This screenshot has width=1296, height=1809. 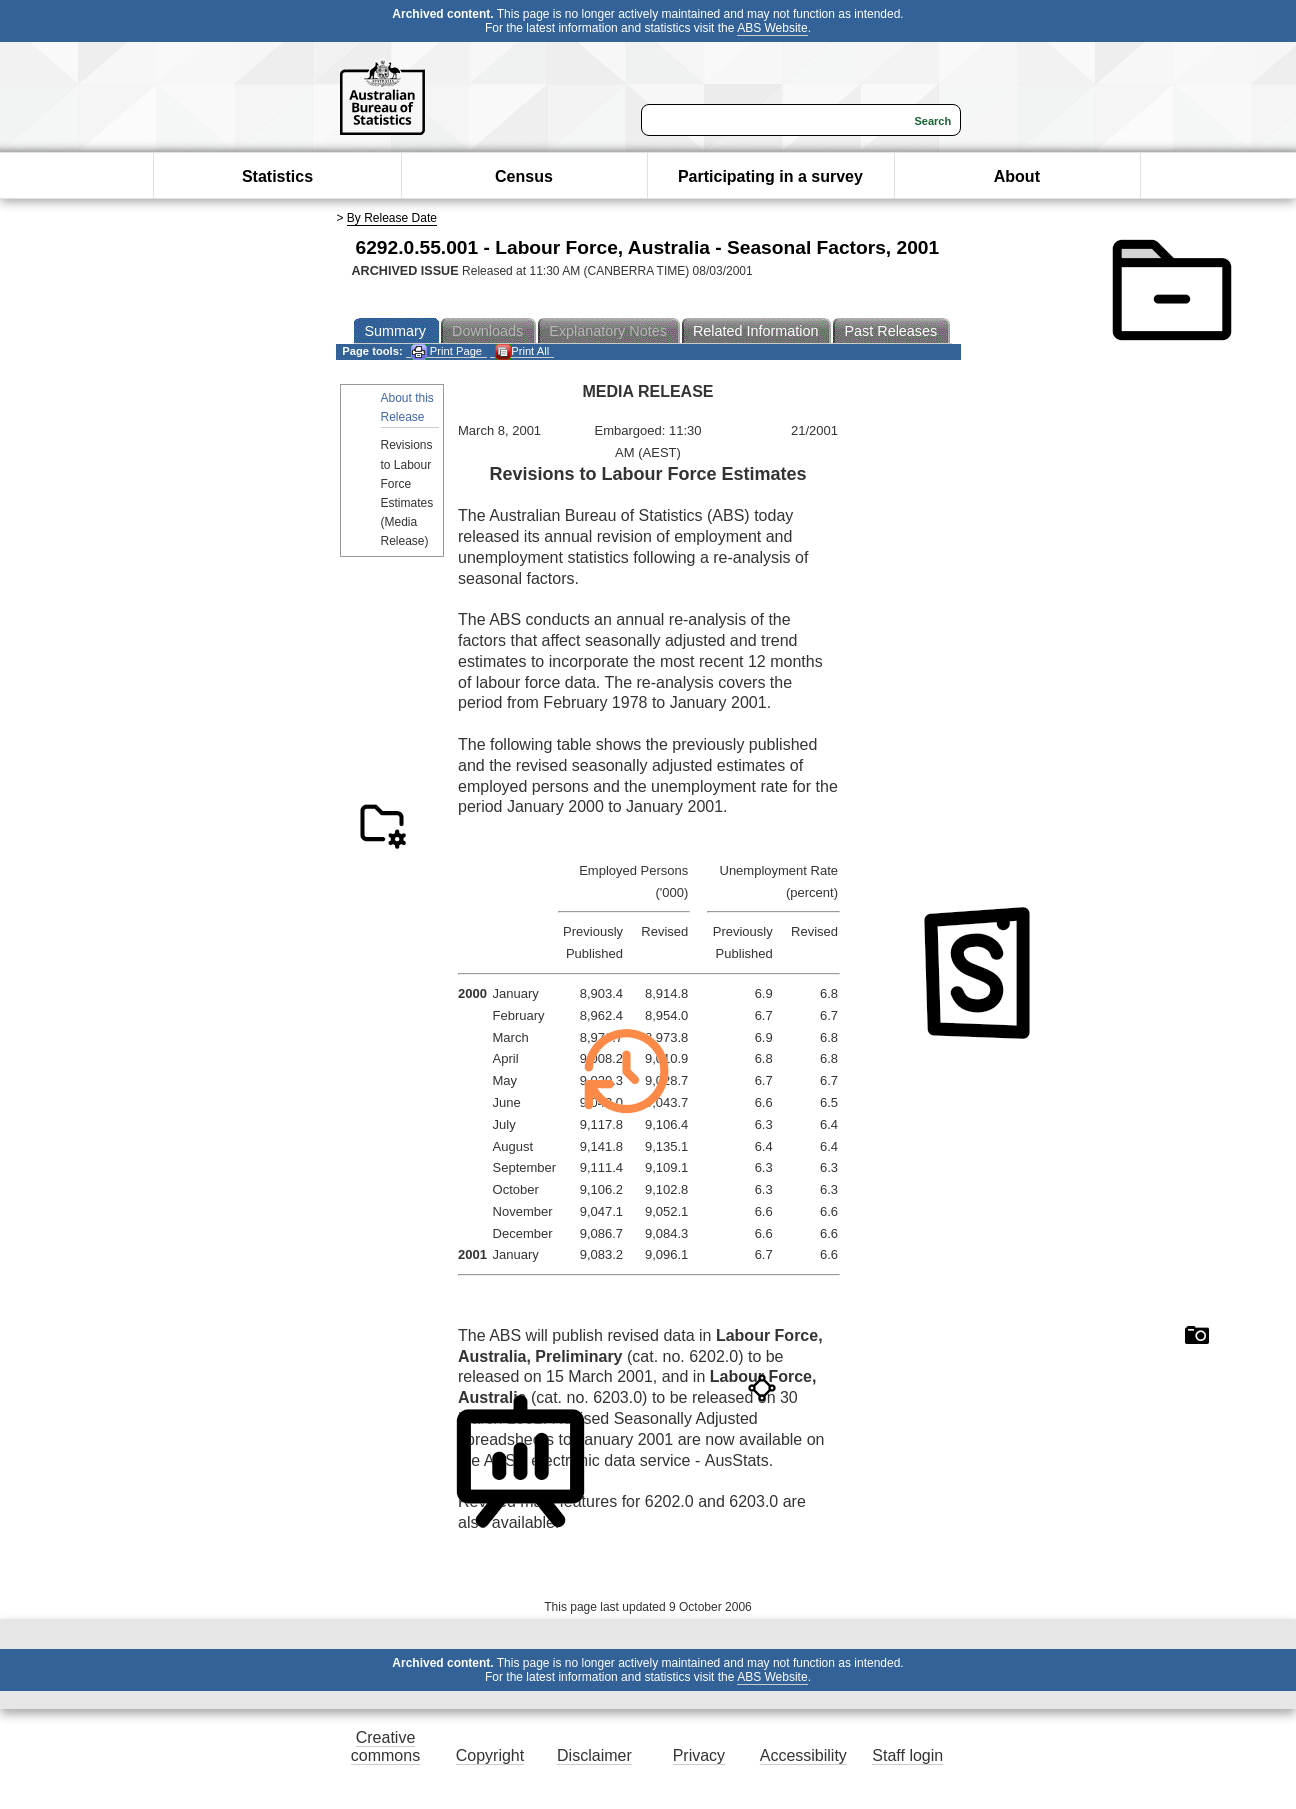 I want to click on open Storybook documentation, so click(x=977, y=973).